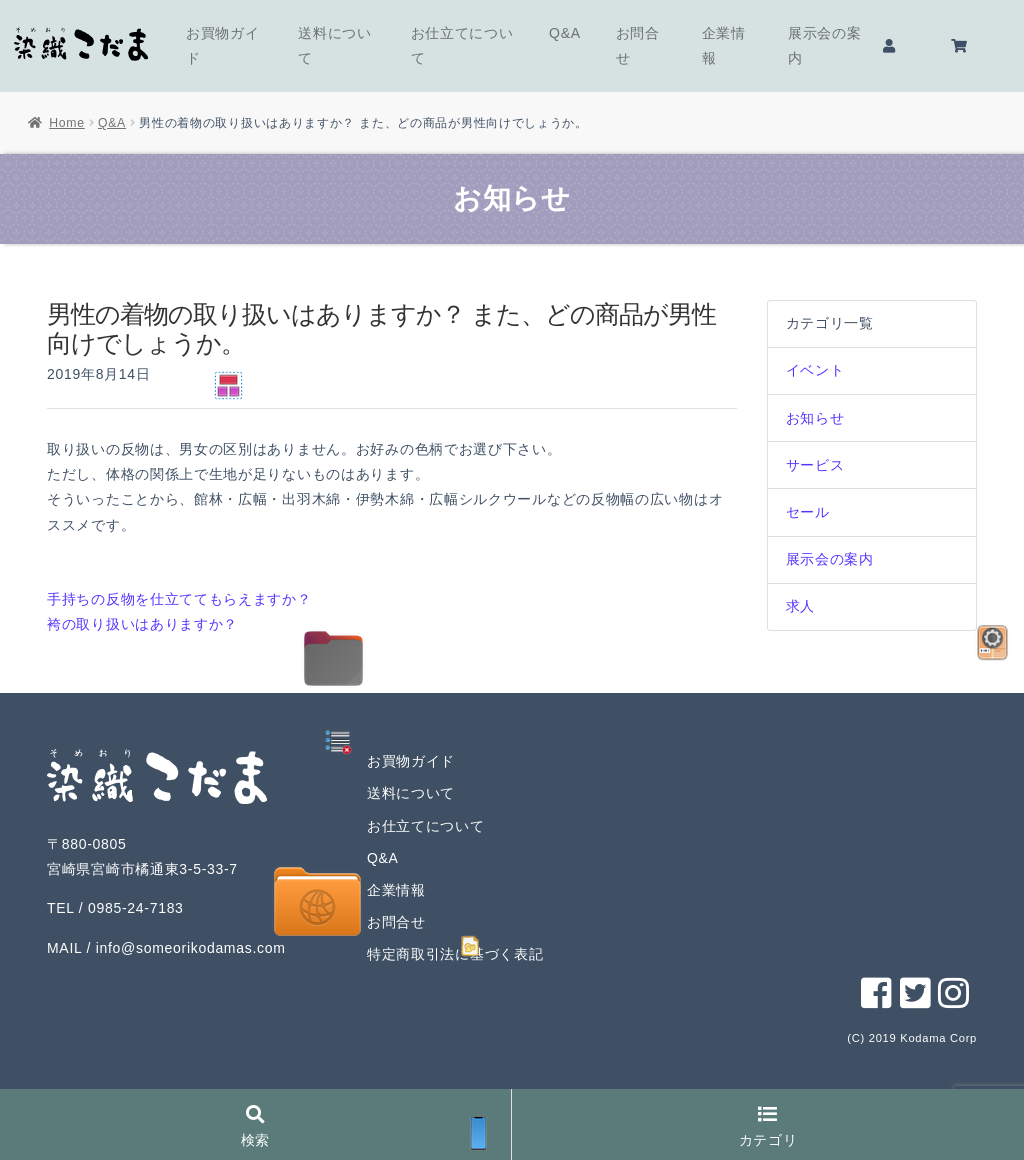 The width and height of the screenshot is (1024, 1160). What do you see at coordinates (338, 741) in the screenshot?
I see `remove an item from the list` at bounding box center [338, 741].